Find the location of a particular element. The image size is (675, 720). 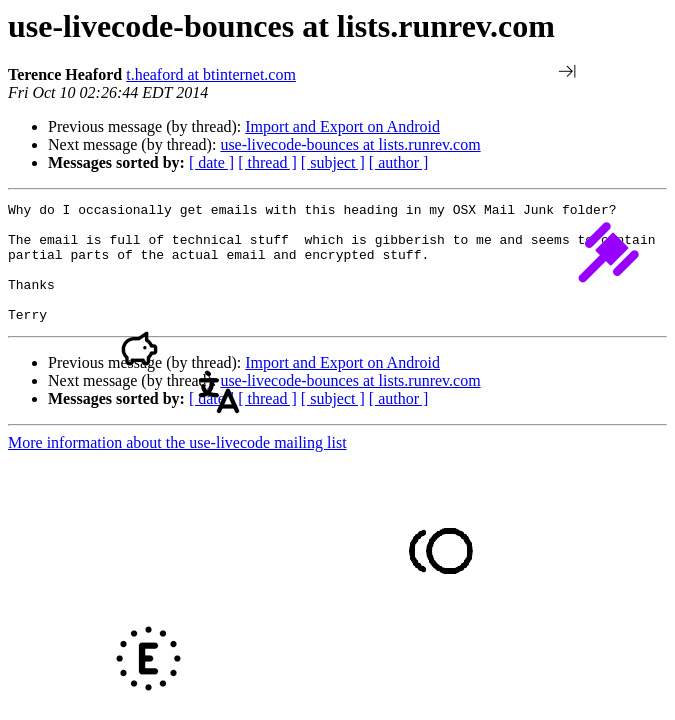

indicates an "essential" or "enterprise" tier feature is located at coordinates (148, 658).